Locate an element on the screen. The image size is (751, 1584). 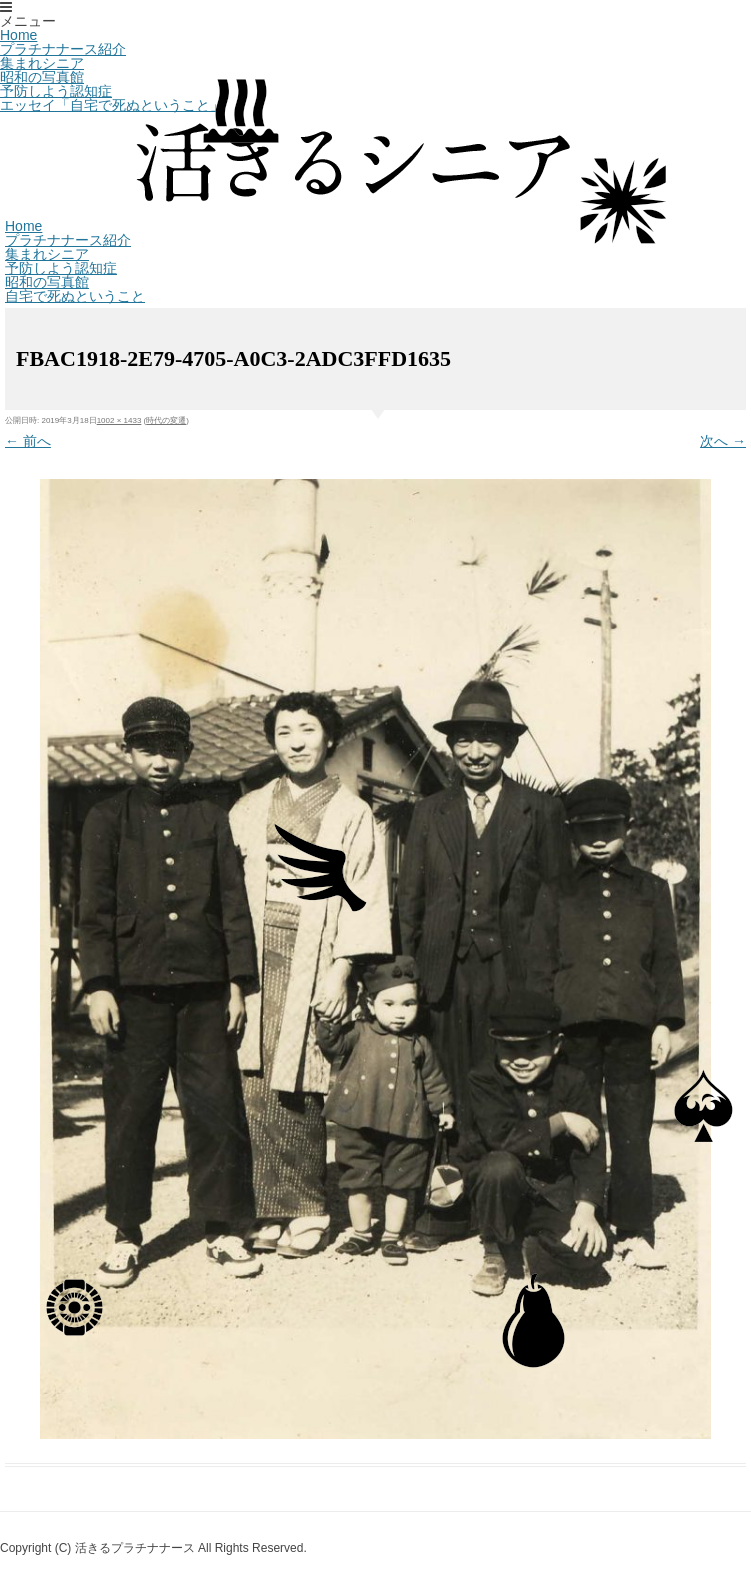
indicates an explosion or blast effect in gameplay is located at coordinates (623, 201).